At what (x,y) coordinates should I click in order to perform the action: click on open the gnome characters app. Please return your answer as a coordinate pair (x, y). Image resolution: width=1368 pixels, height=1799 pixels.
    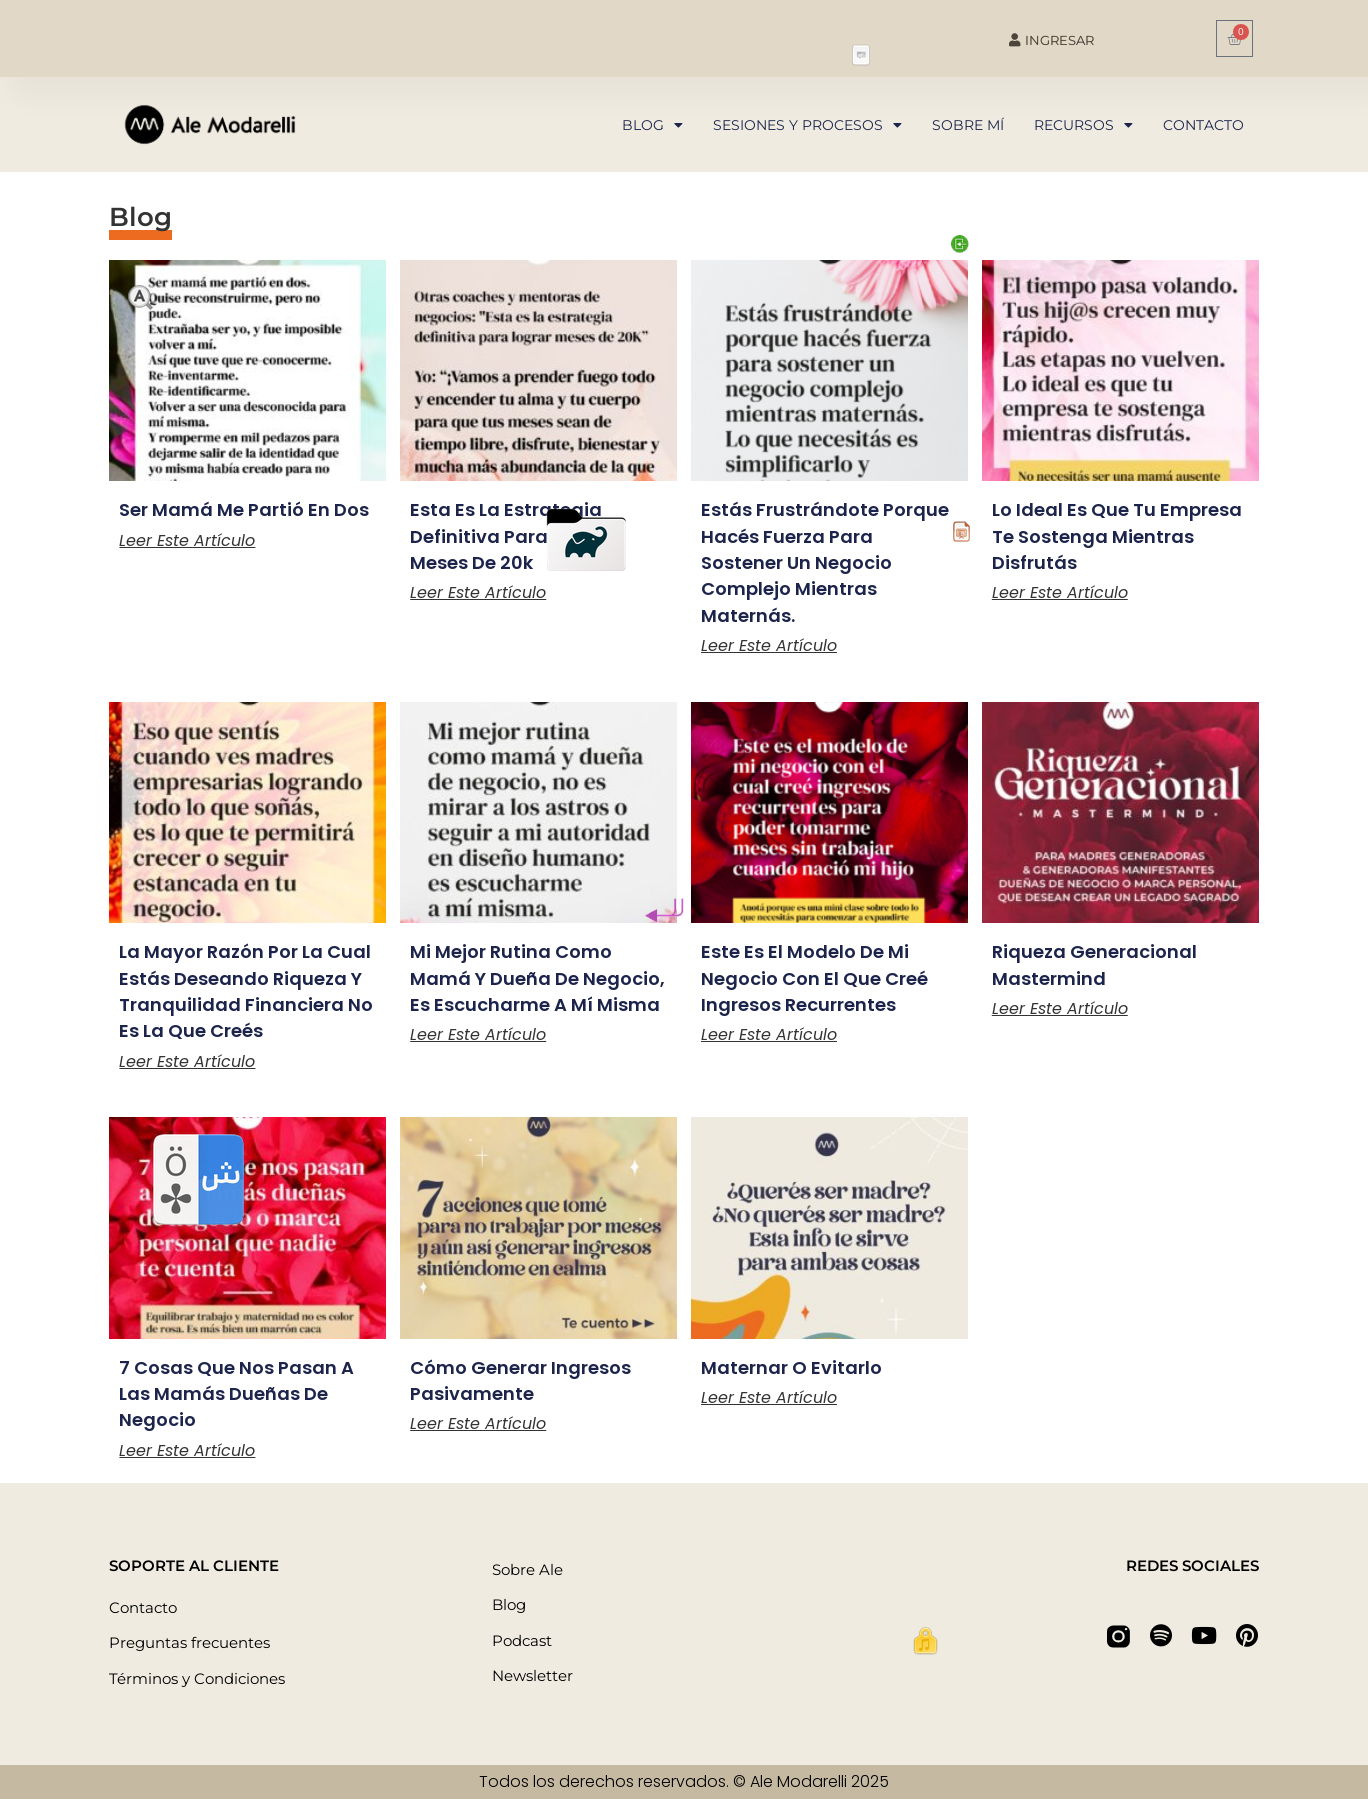
    Looking at the image, I should click on (198, 1179).